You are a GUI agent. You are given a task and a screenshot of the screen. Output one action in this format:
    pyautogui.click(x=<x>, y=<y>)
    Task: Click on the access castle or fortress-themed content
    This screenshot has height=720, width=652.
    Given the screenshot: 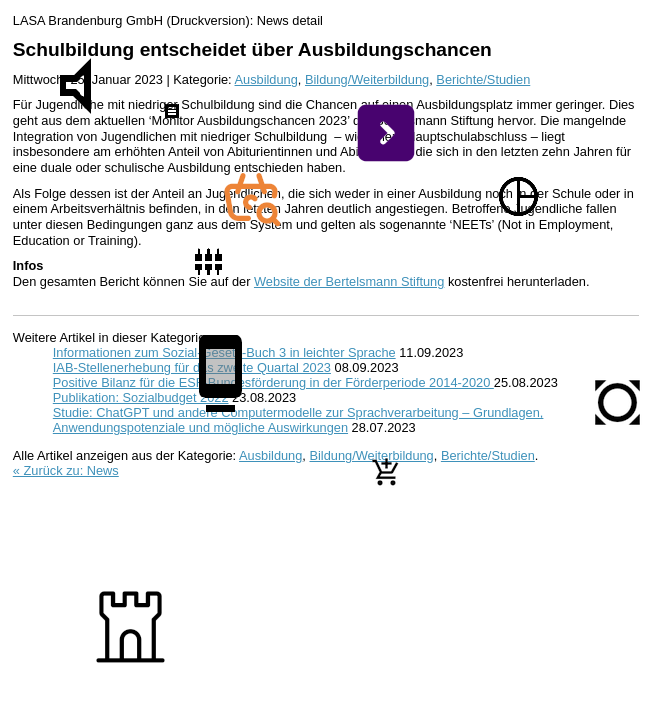 What is the action you would take?
    pyautogui.click(x=130, y=625)
    